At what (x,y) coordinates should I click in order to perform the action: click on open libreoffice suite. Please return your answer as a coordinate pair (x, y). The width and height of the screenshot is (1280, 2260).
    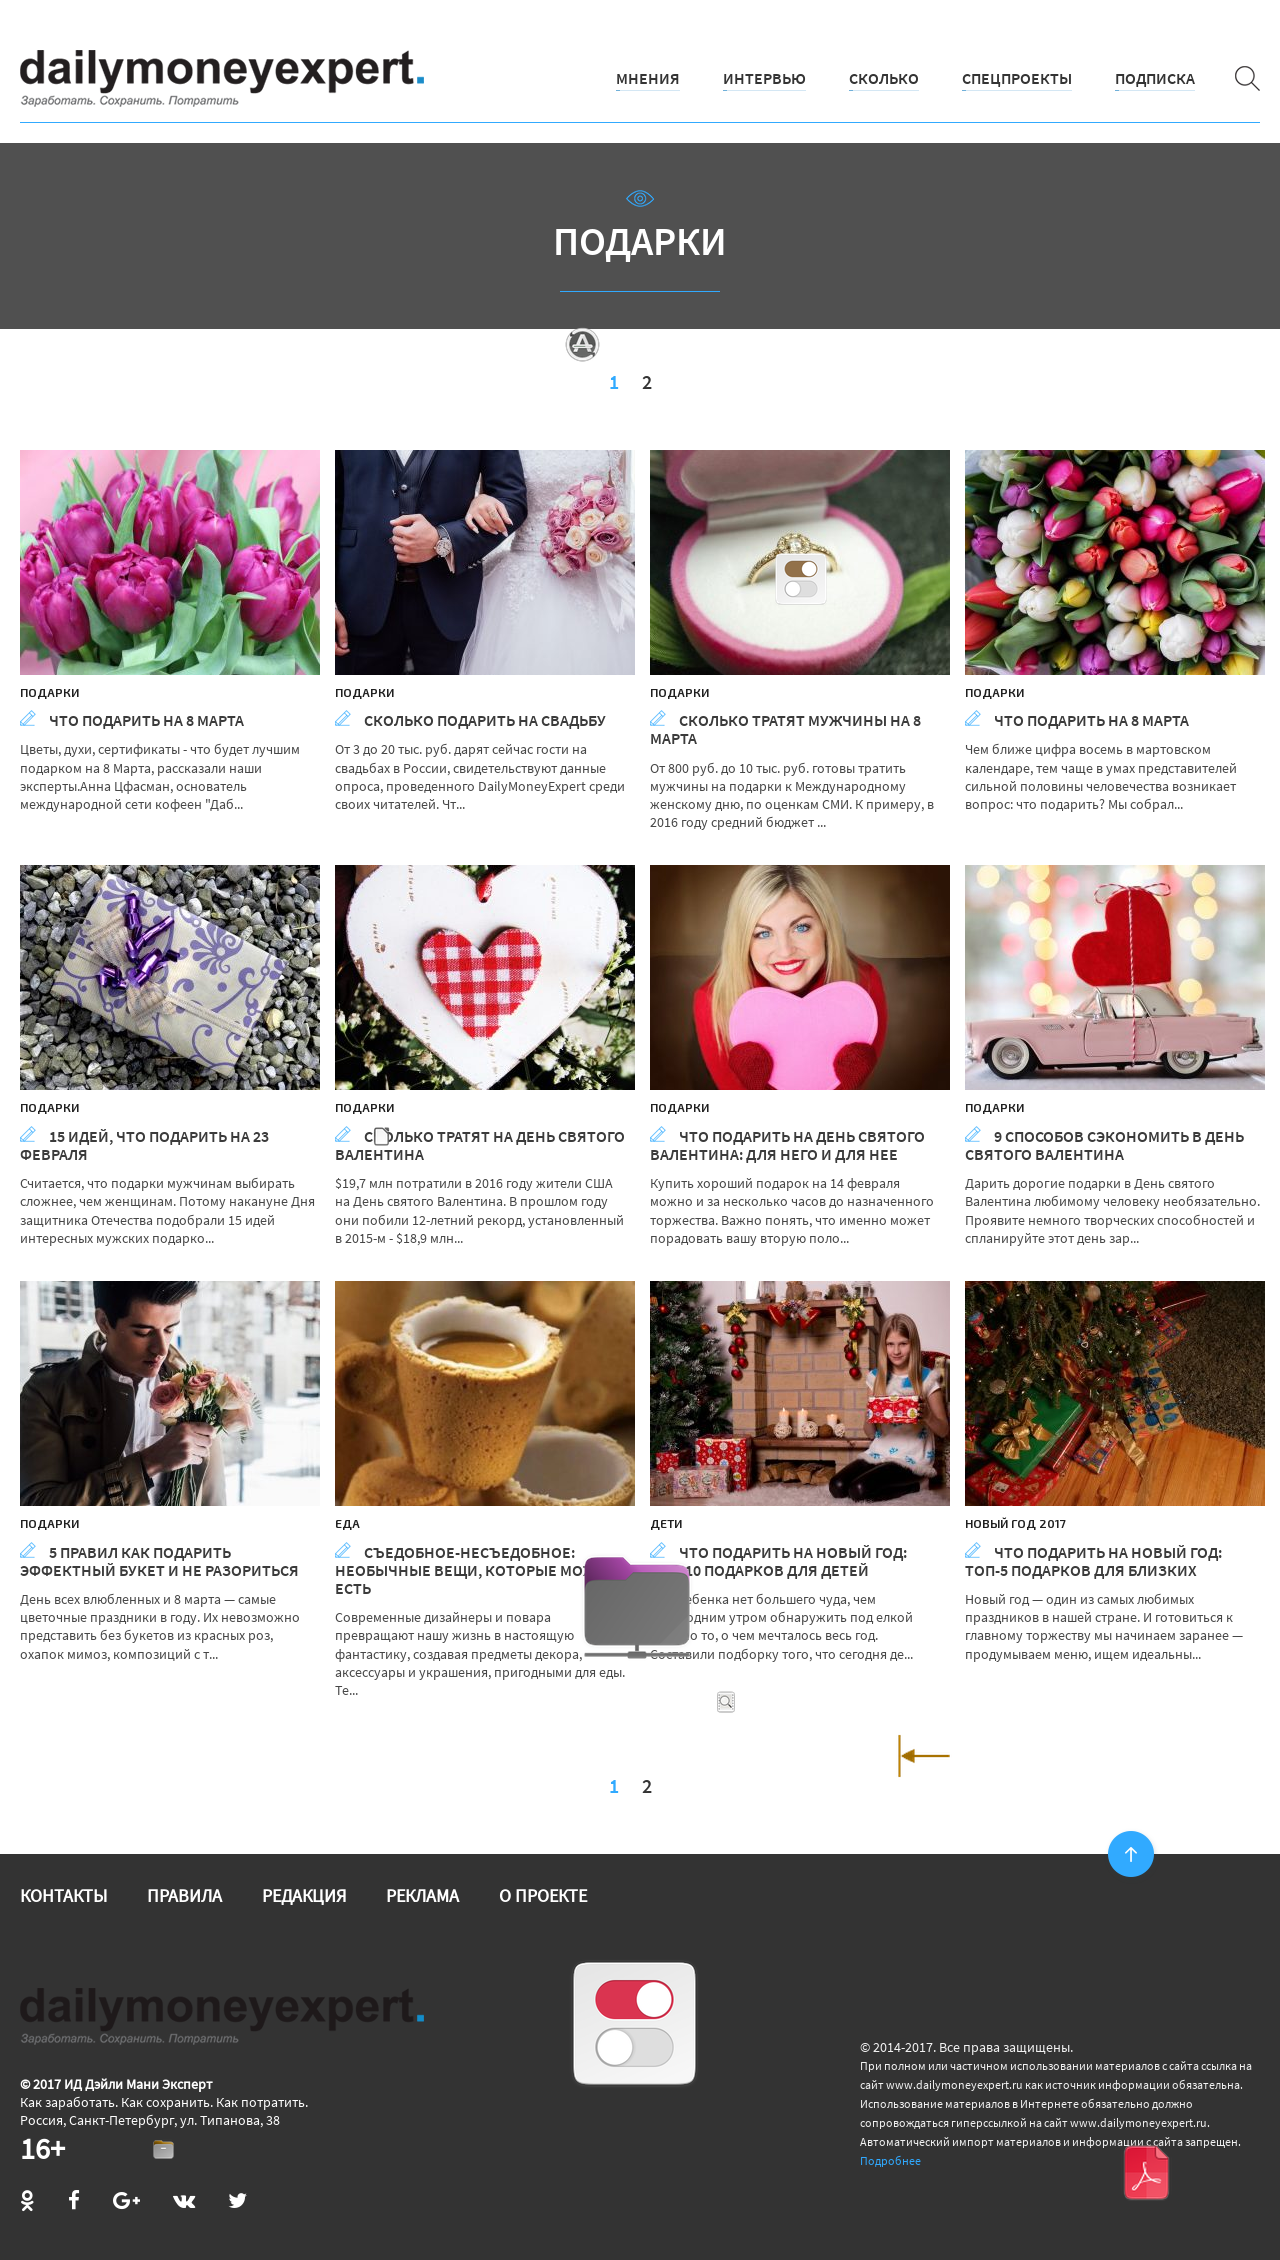
    Looking at the image, I should click on (381, 1136).